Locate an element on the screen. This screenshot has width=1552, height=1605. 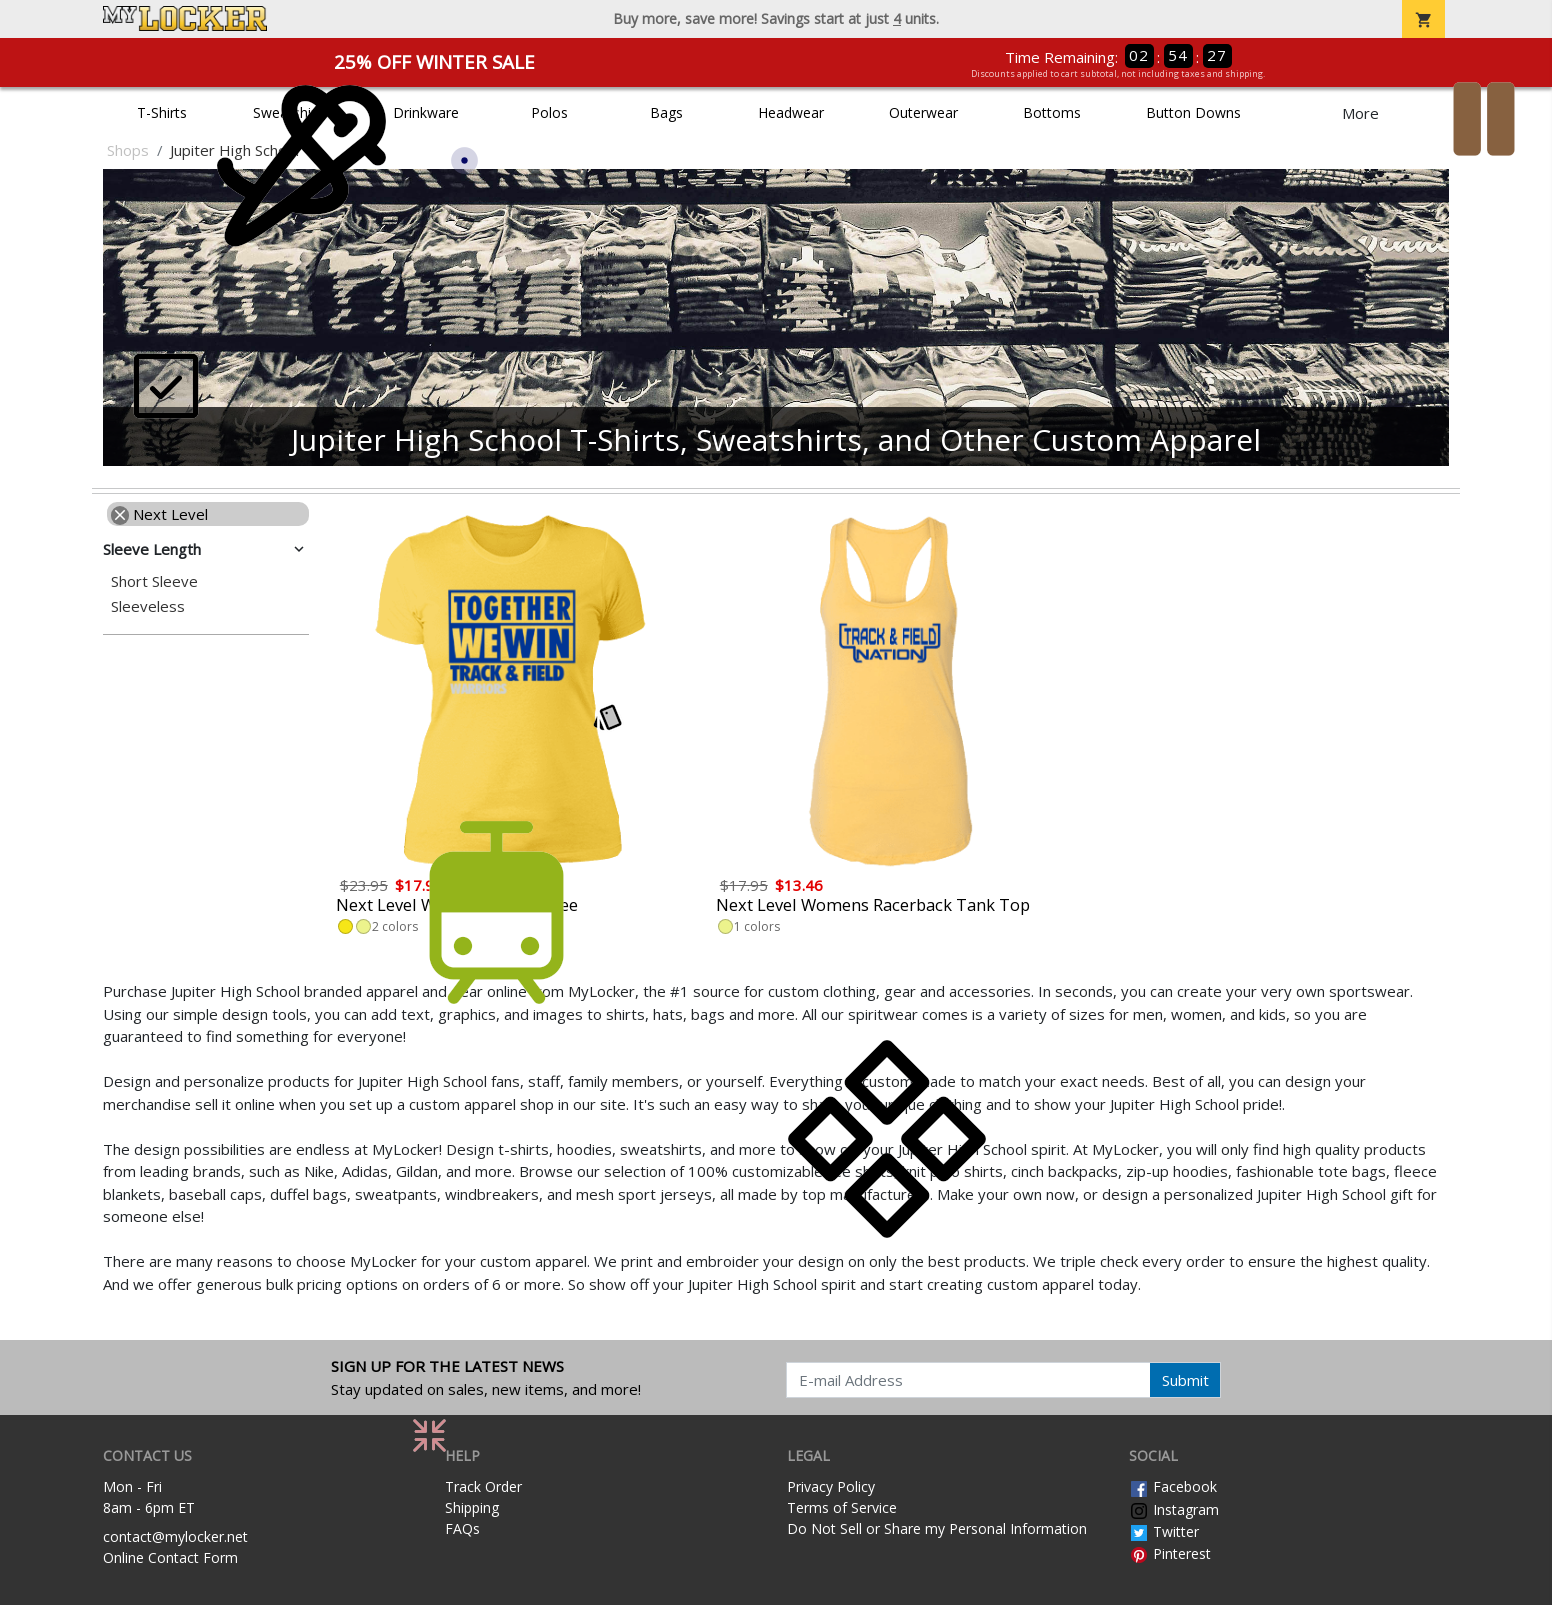
mark task as complete is located at coordinates (166, 386).